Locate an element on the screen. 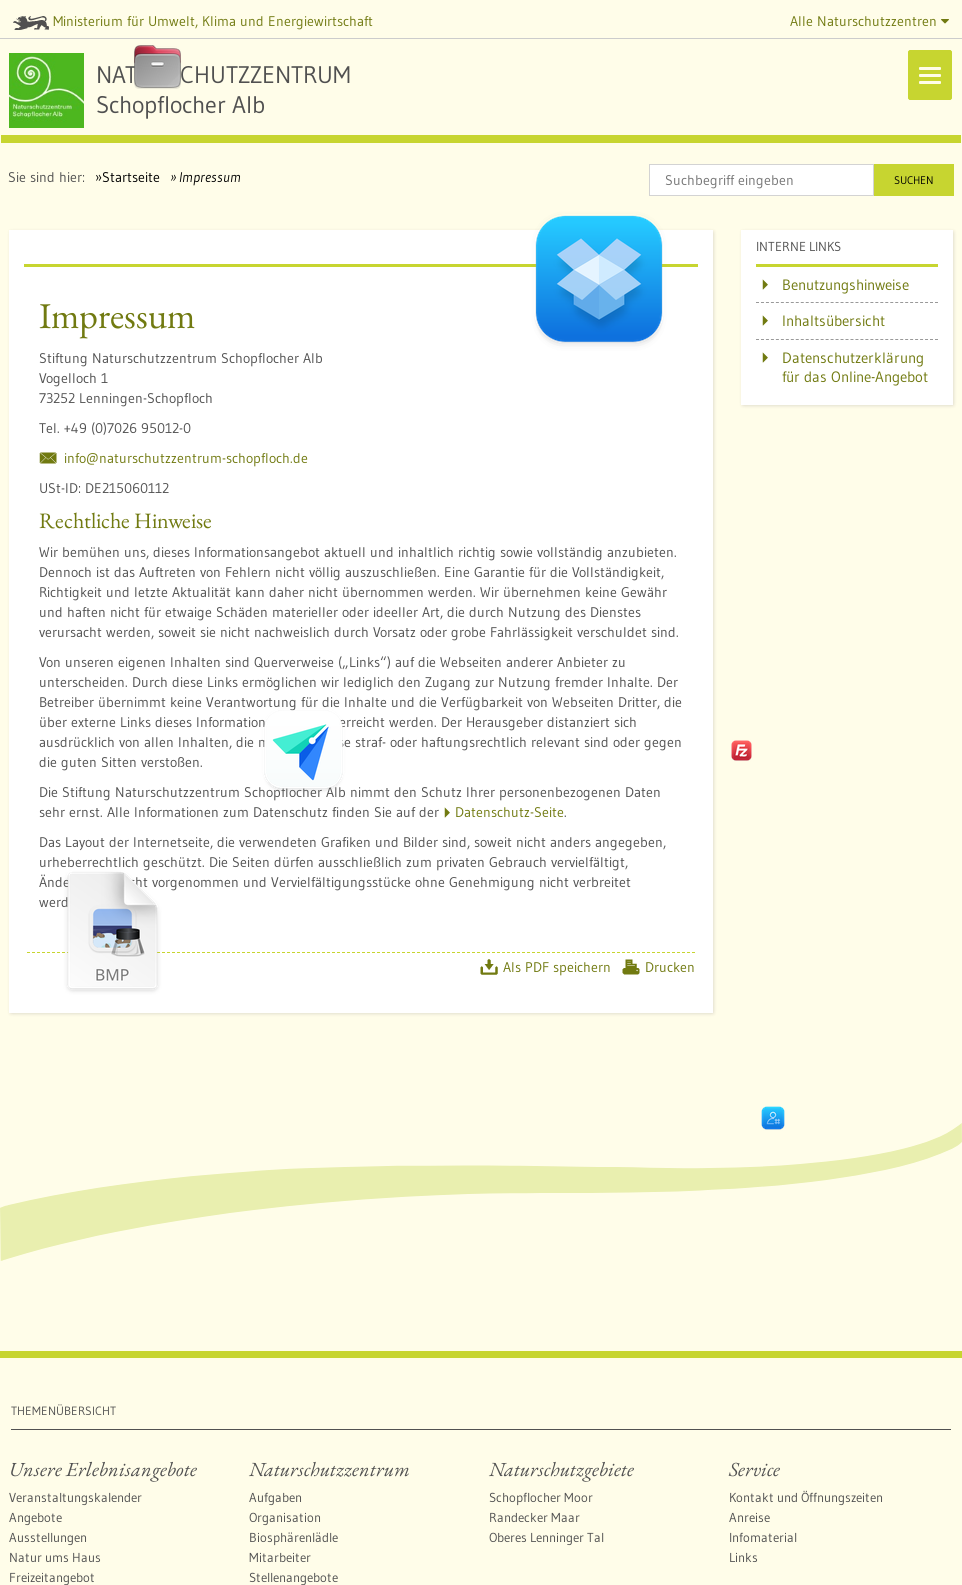  open dropbox app is located at coordinates (599, 279).